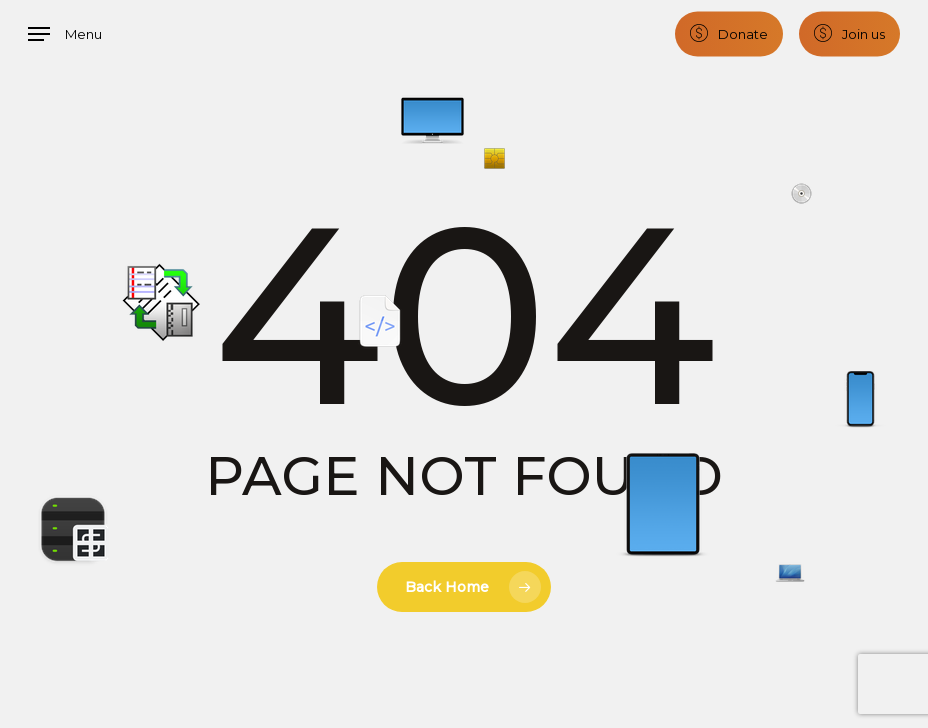  Describe the element at coordinates (494, 158) in the screenshot. I see `smart card or security token management` at that location.